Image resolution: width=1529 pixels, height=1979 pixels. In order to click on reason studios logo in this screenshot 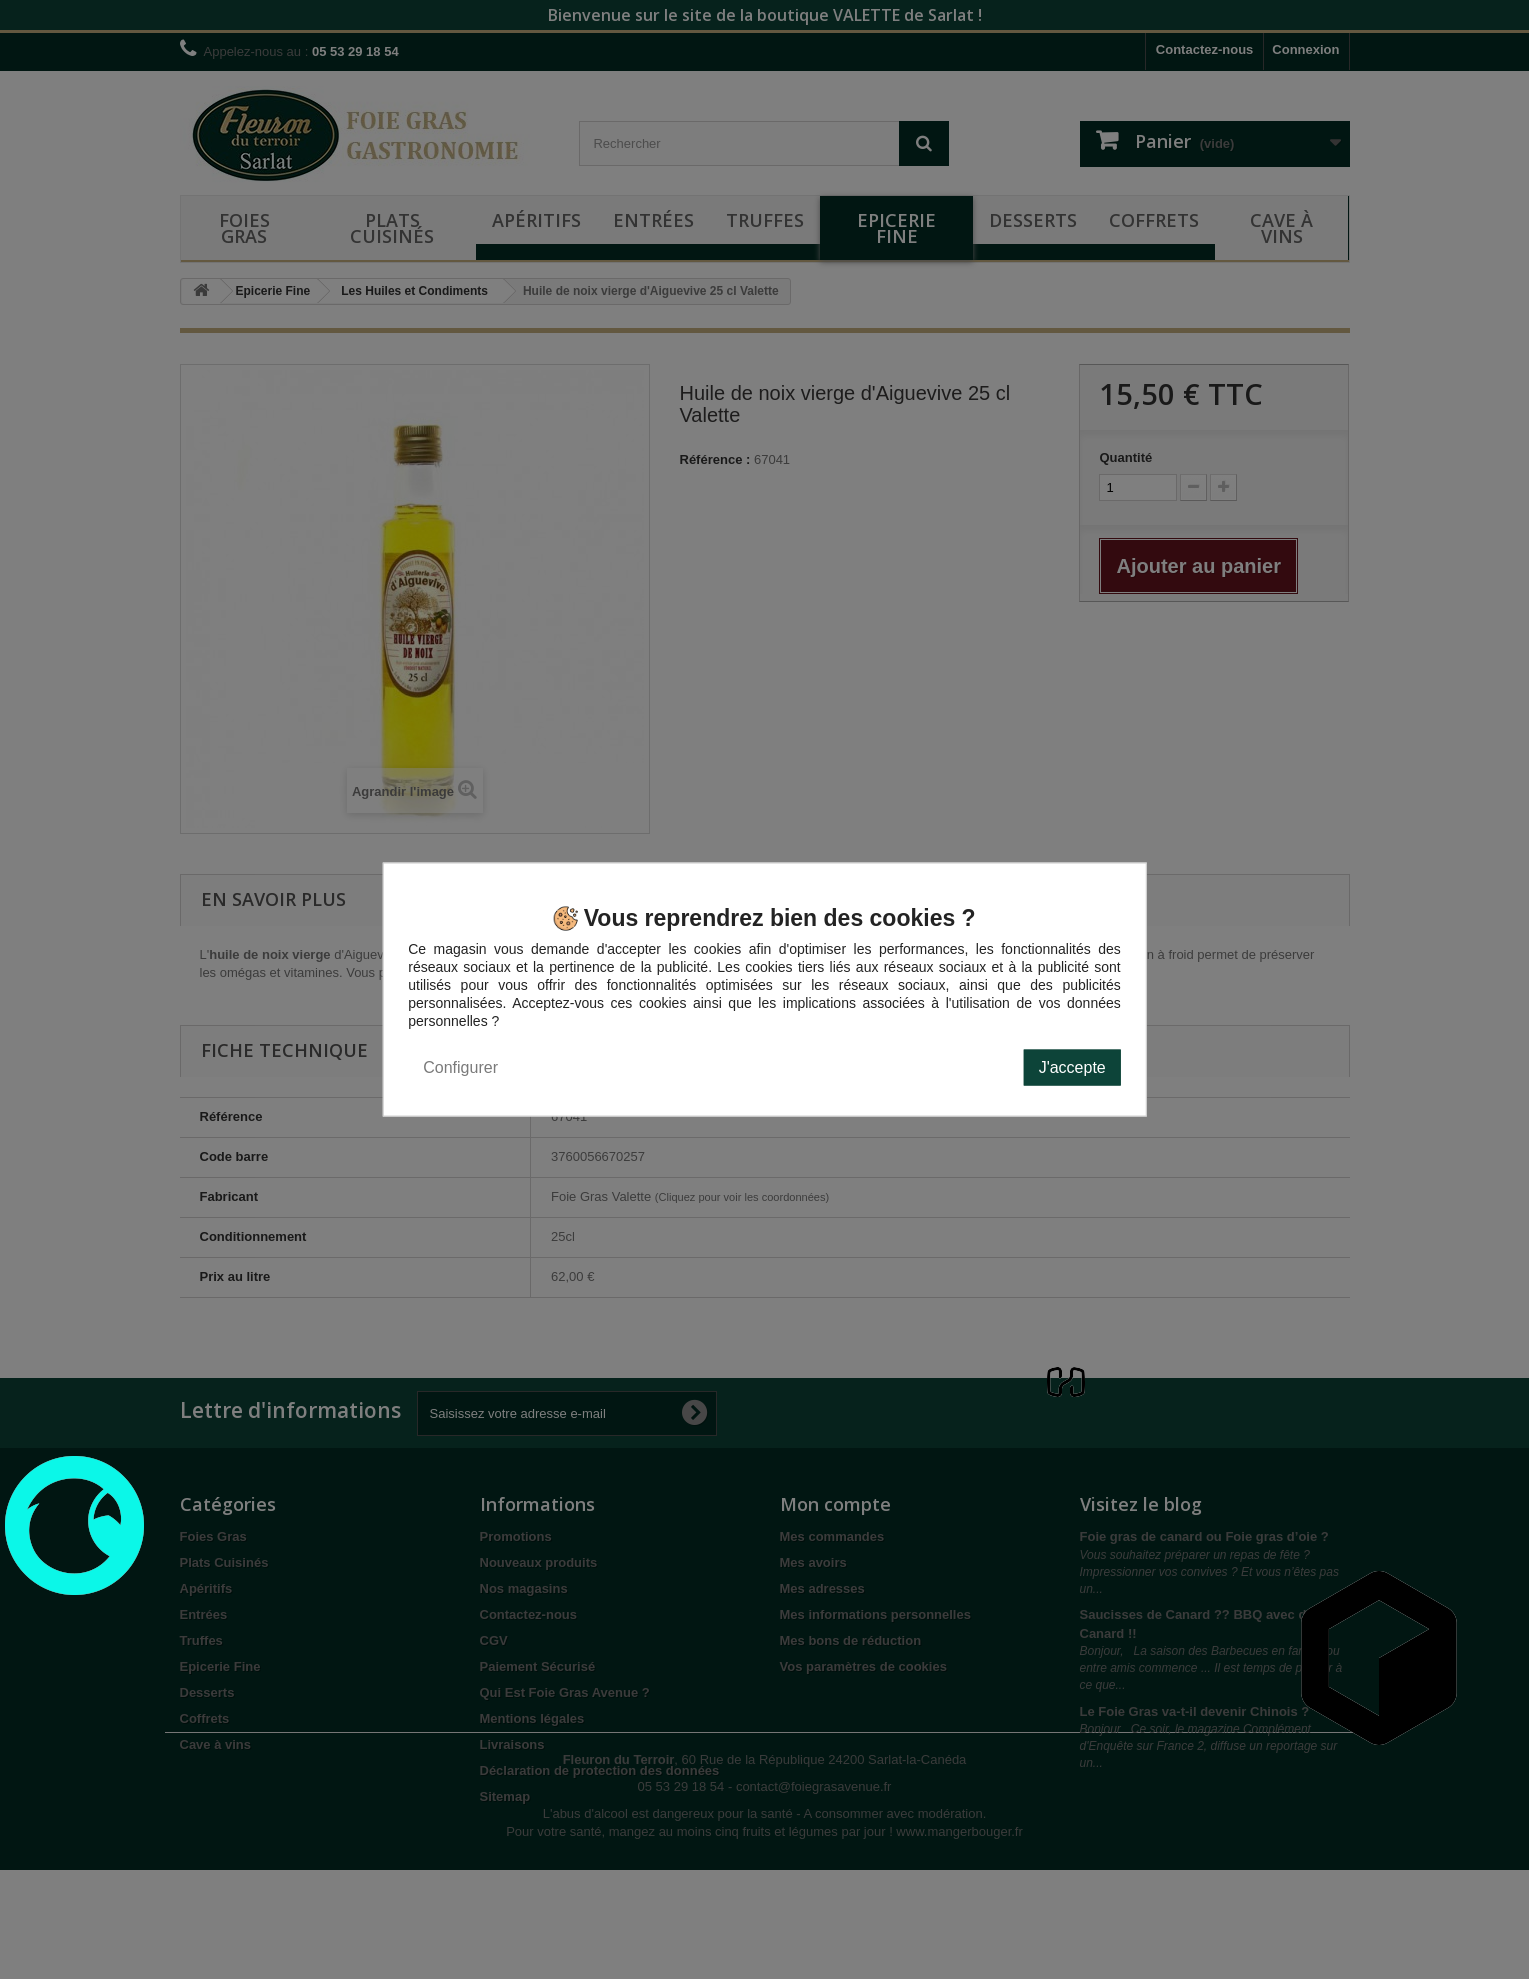, I will do `click(1379, 1658)`.